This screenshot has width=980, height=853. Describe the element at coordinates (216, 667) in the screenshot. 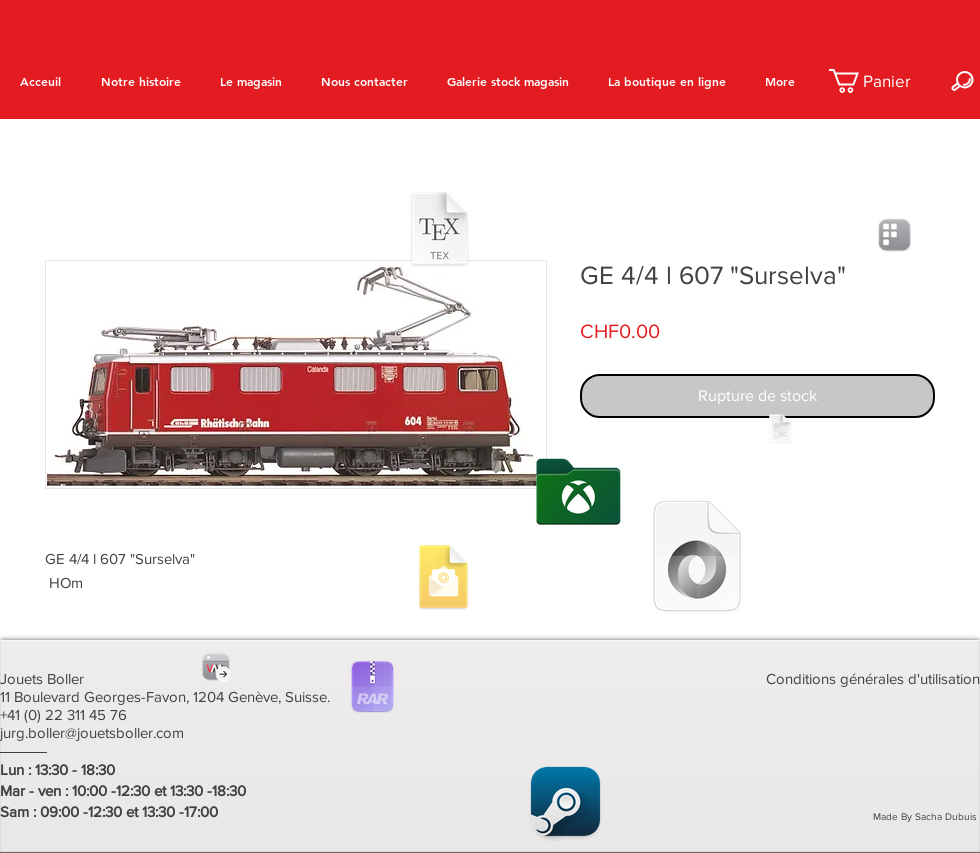

I see `configure virtual machine migration settings` at that location.